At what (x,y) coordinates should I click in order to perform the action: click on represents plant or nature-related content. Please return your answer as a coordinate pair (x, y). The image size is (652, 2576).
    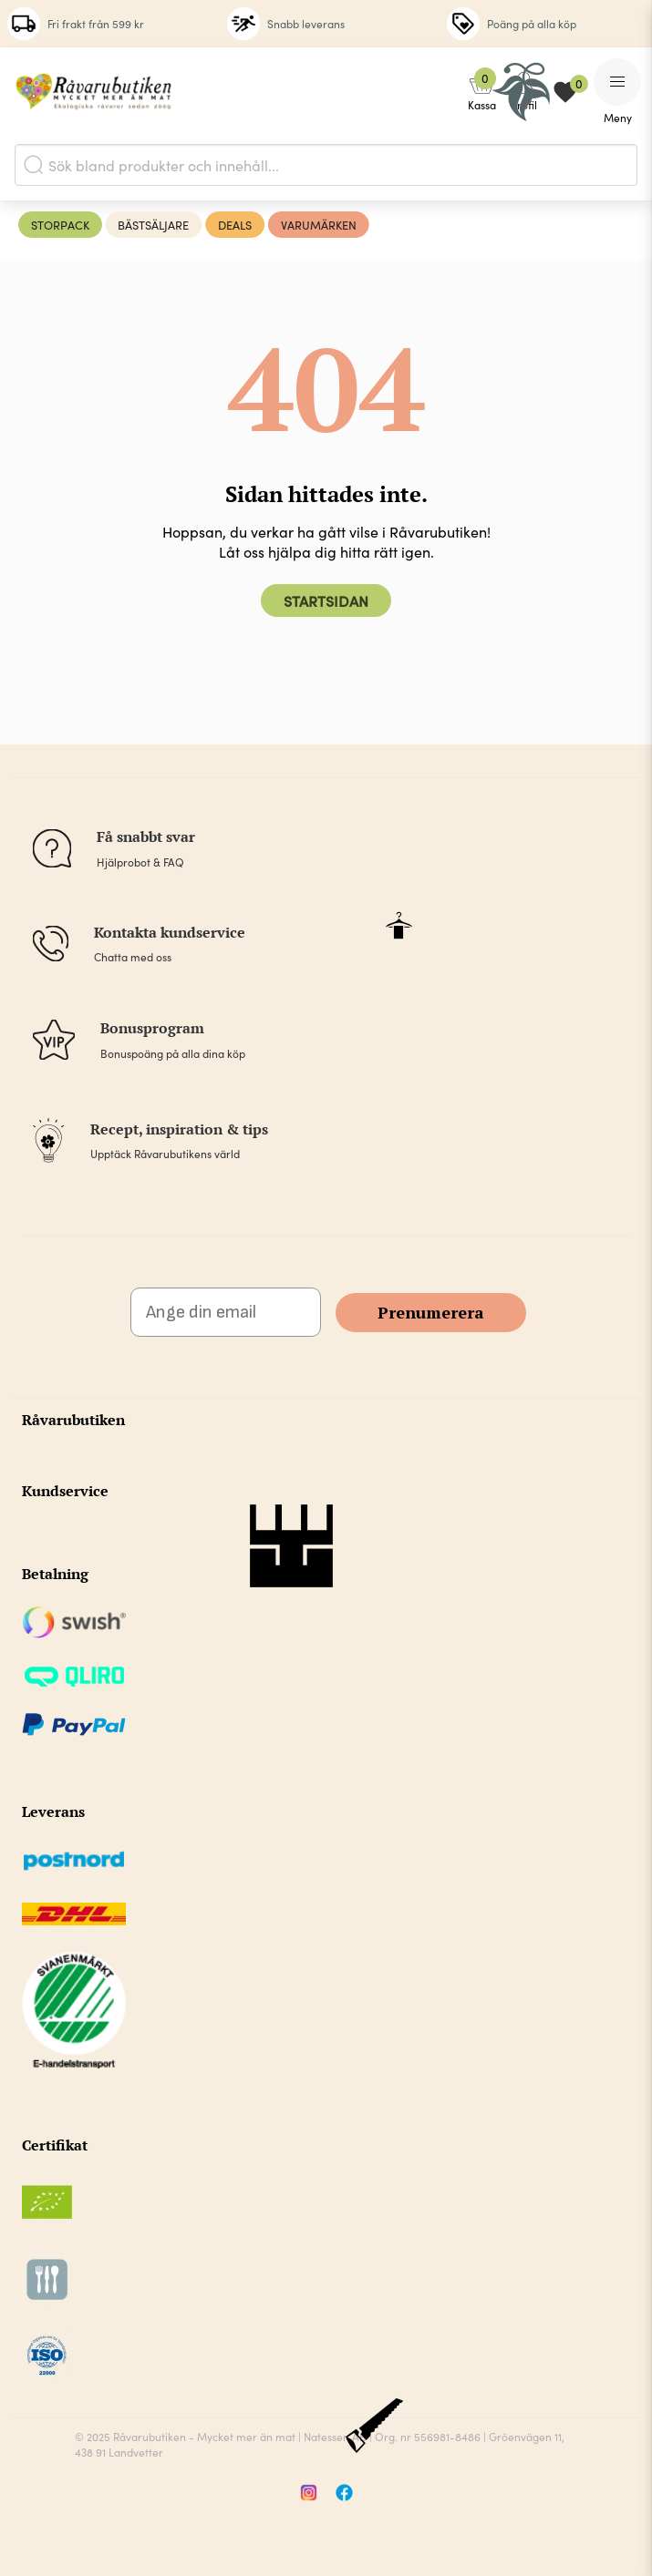
    Looking at the image, I should click on (521, 92).